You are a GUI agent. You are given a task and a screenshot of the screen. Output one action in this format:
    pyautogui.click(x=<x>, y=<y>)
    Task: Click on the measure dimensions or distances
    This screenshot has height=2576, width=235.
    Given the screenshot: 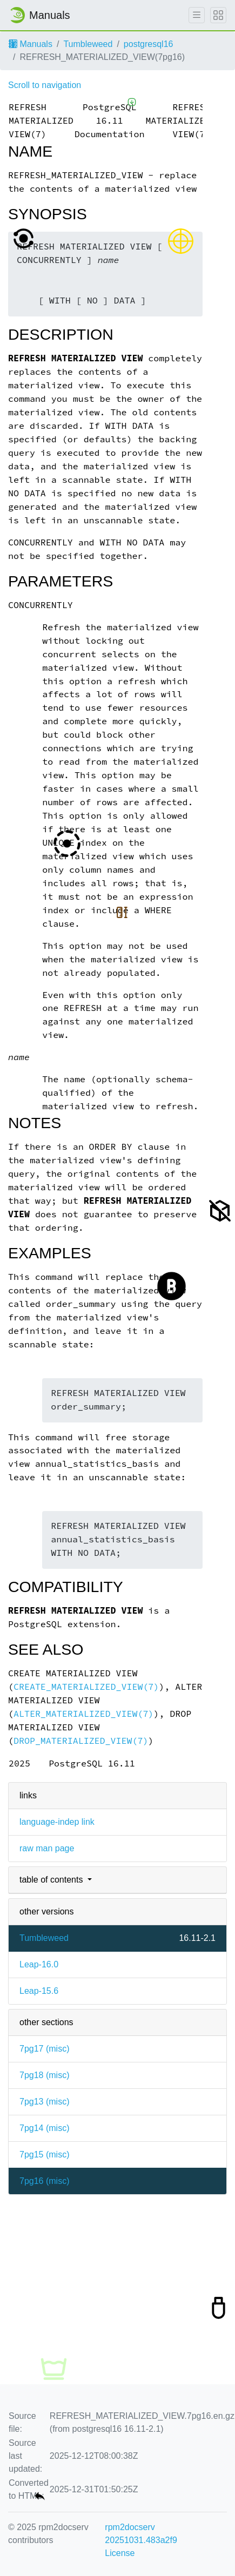 What is the action you would take?
    pyautogui.click(x=122, y=912)
    